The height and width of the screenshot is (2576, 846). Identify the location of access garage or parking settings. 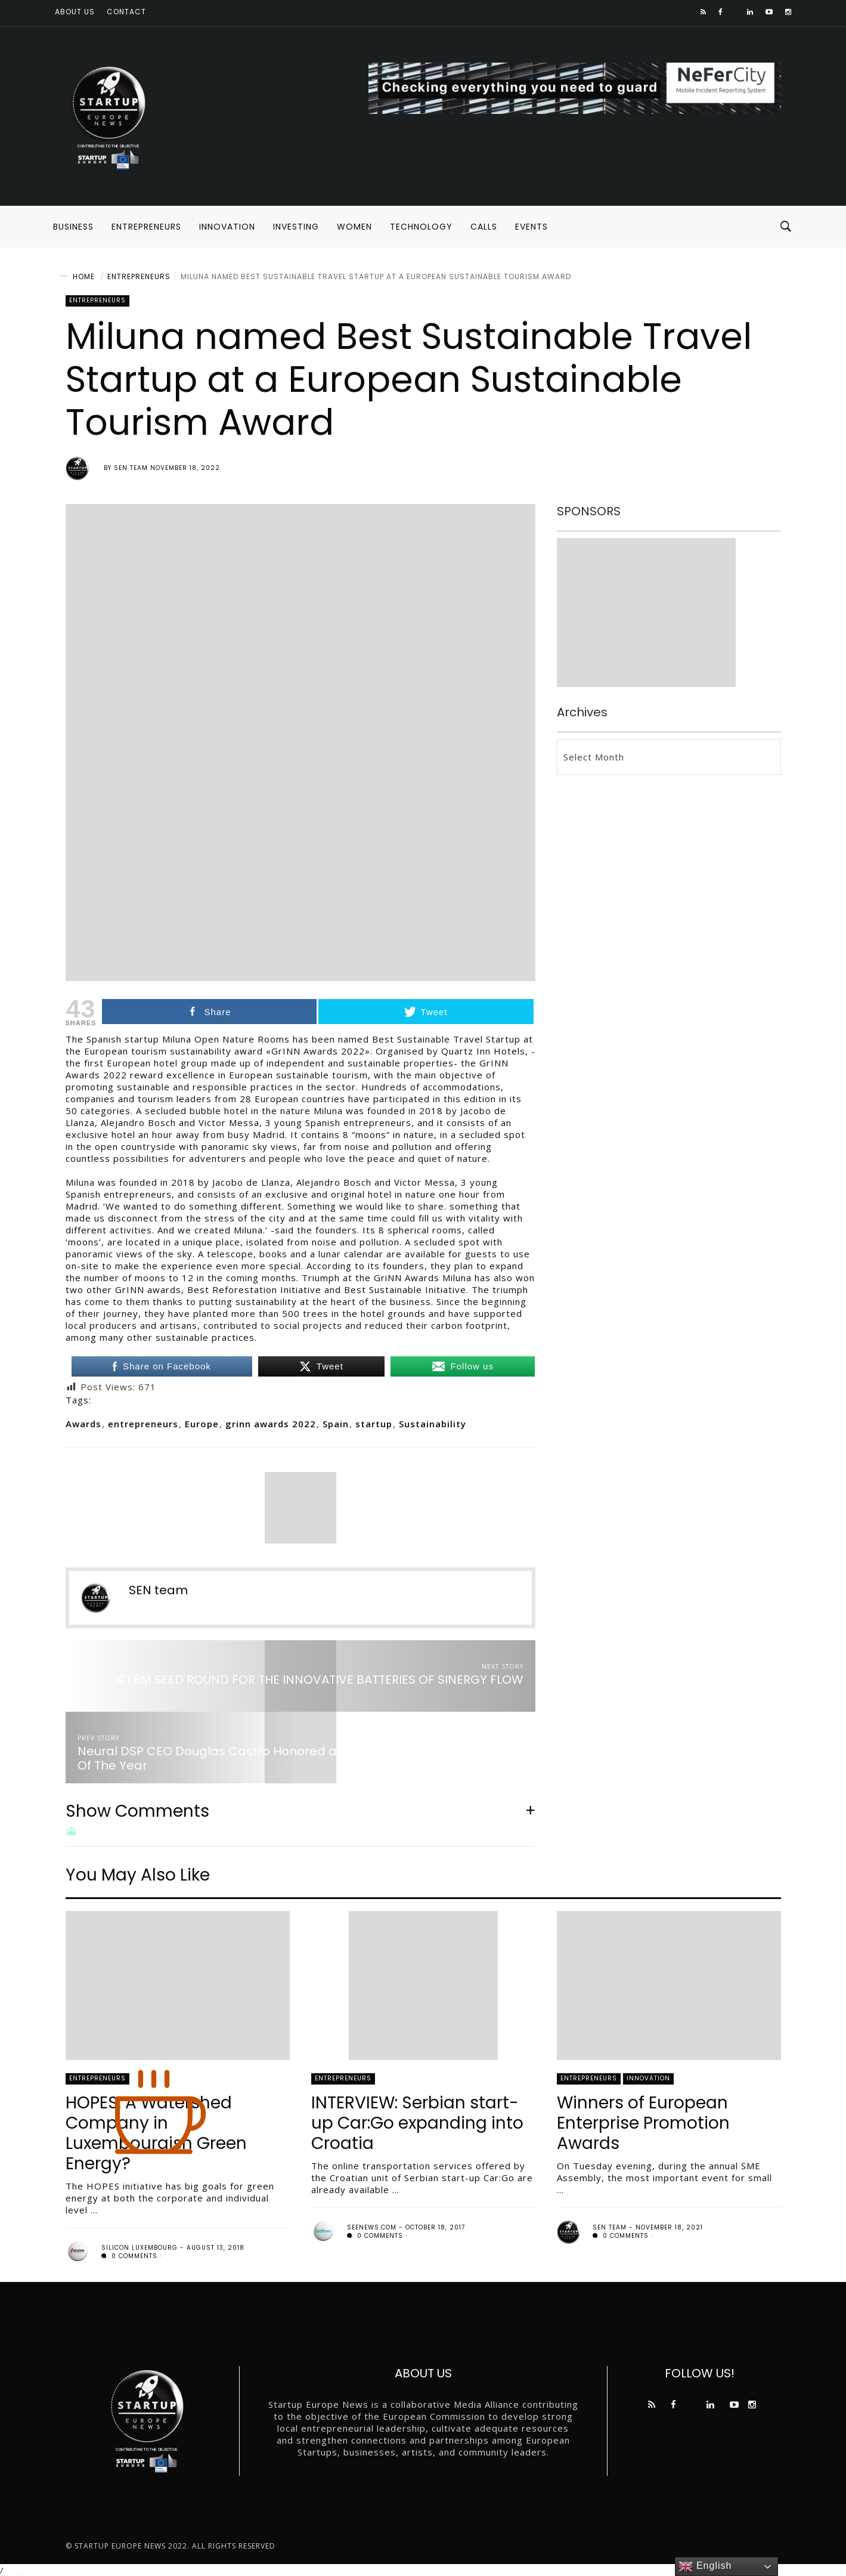
(71, 1831).